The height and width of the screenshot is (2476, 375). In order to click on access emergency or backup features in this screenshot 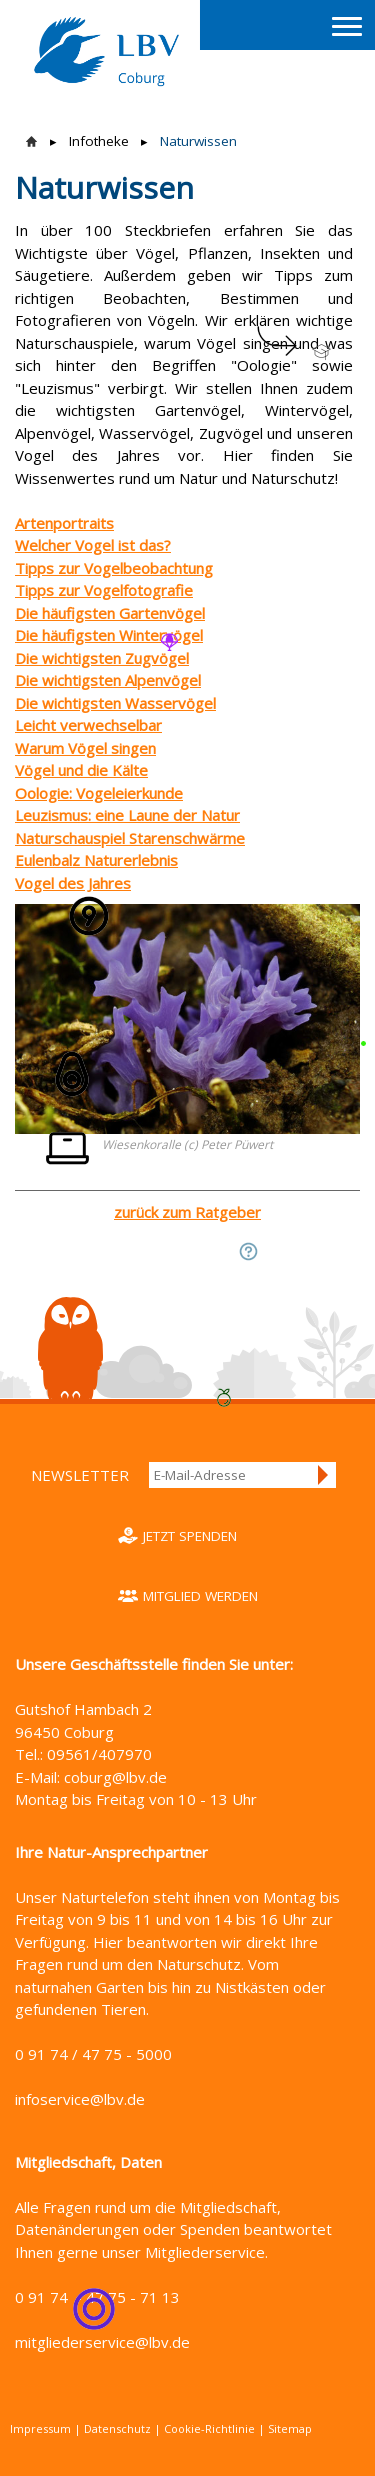, I will do `click(169, 642)`.